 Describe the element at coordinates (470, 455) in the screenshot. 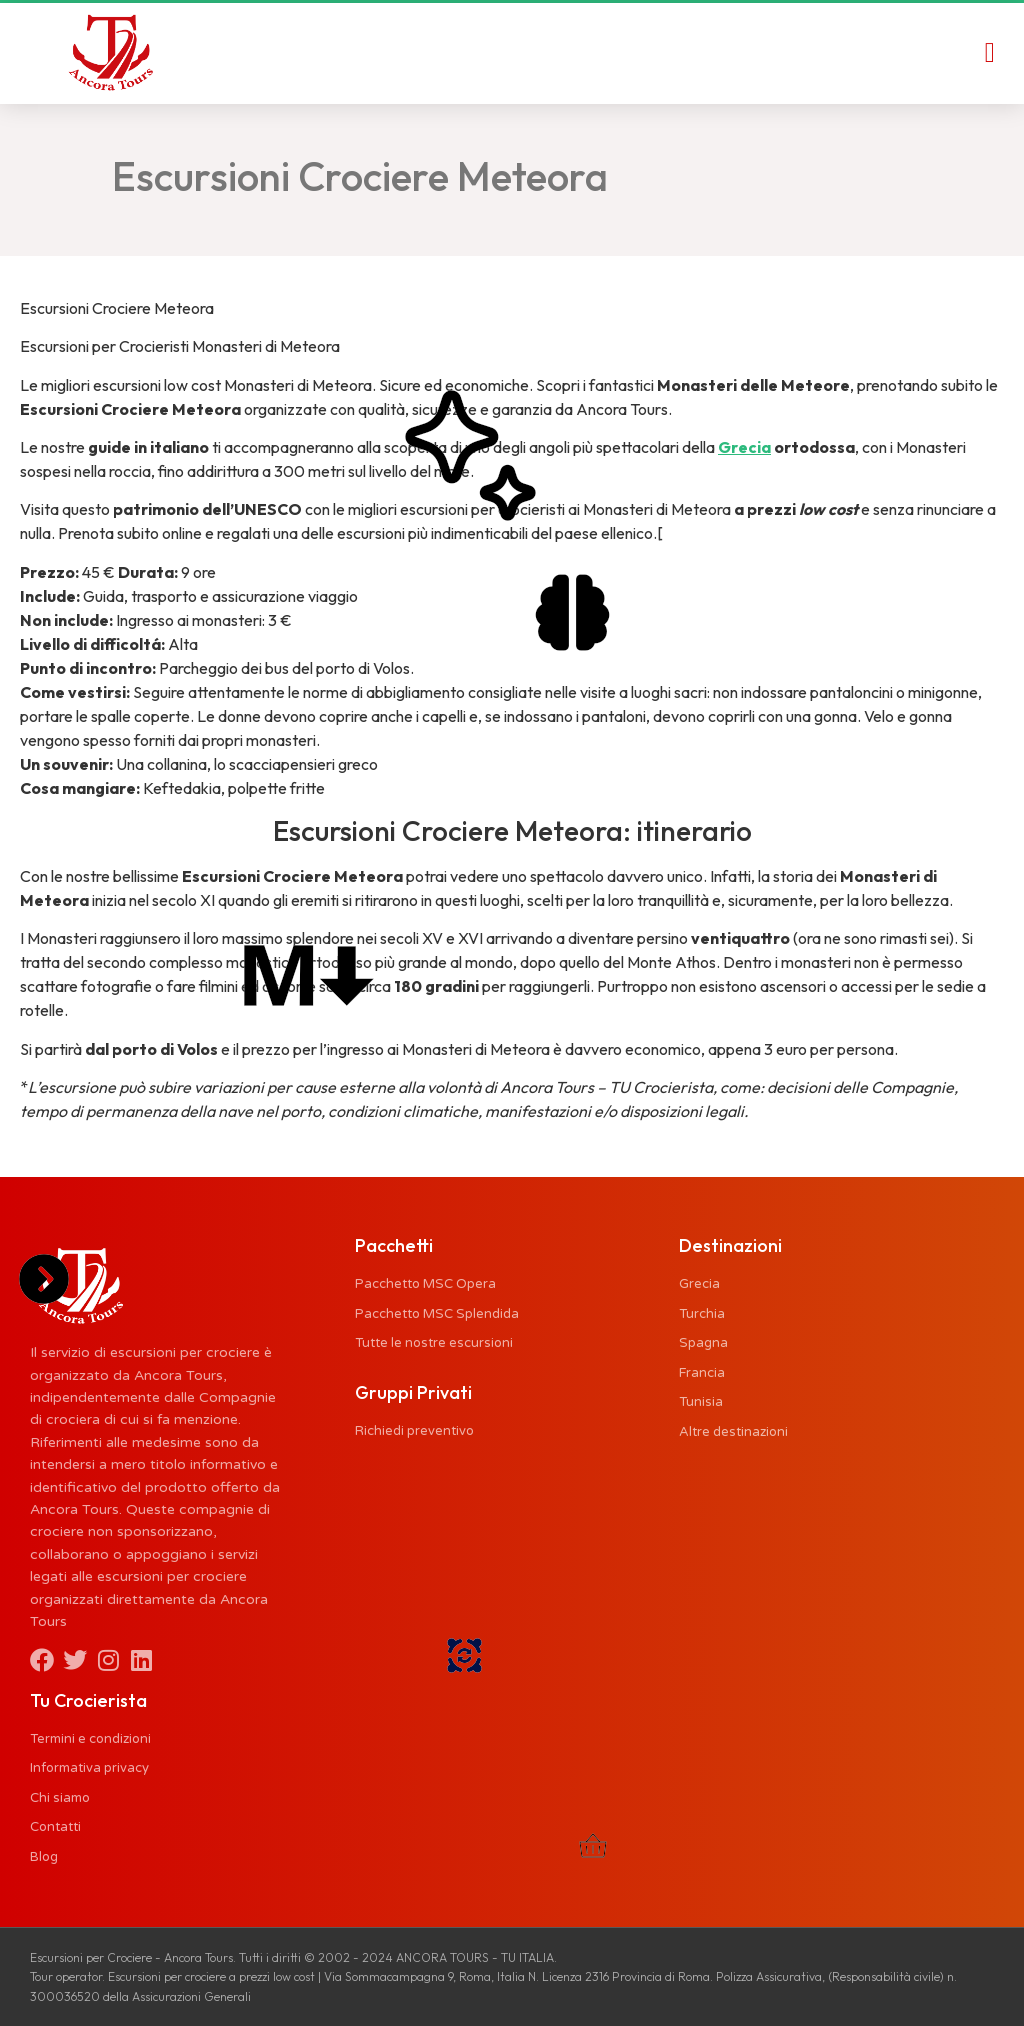

I see `indicates AI-generated or enhanced content` at that location.